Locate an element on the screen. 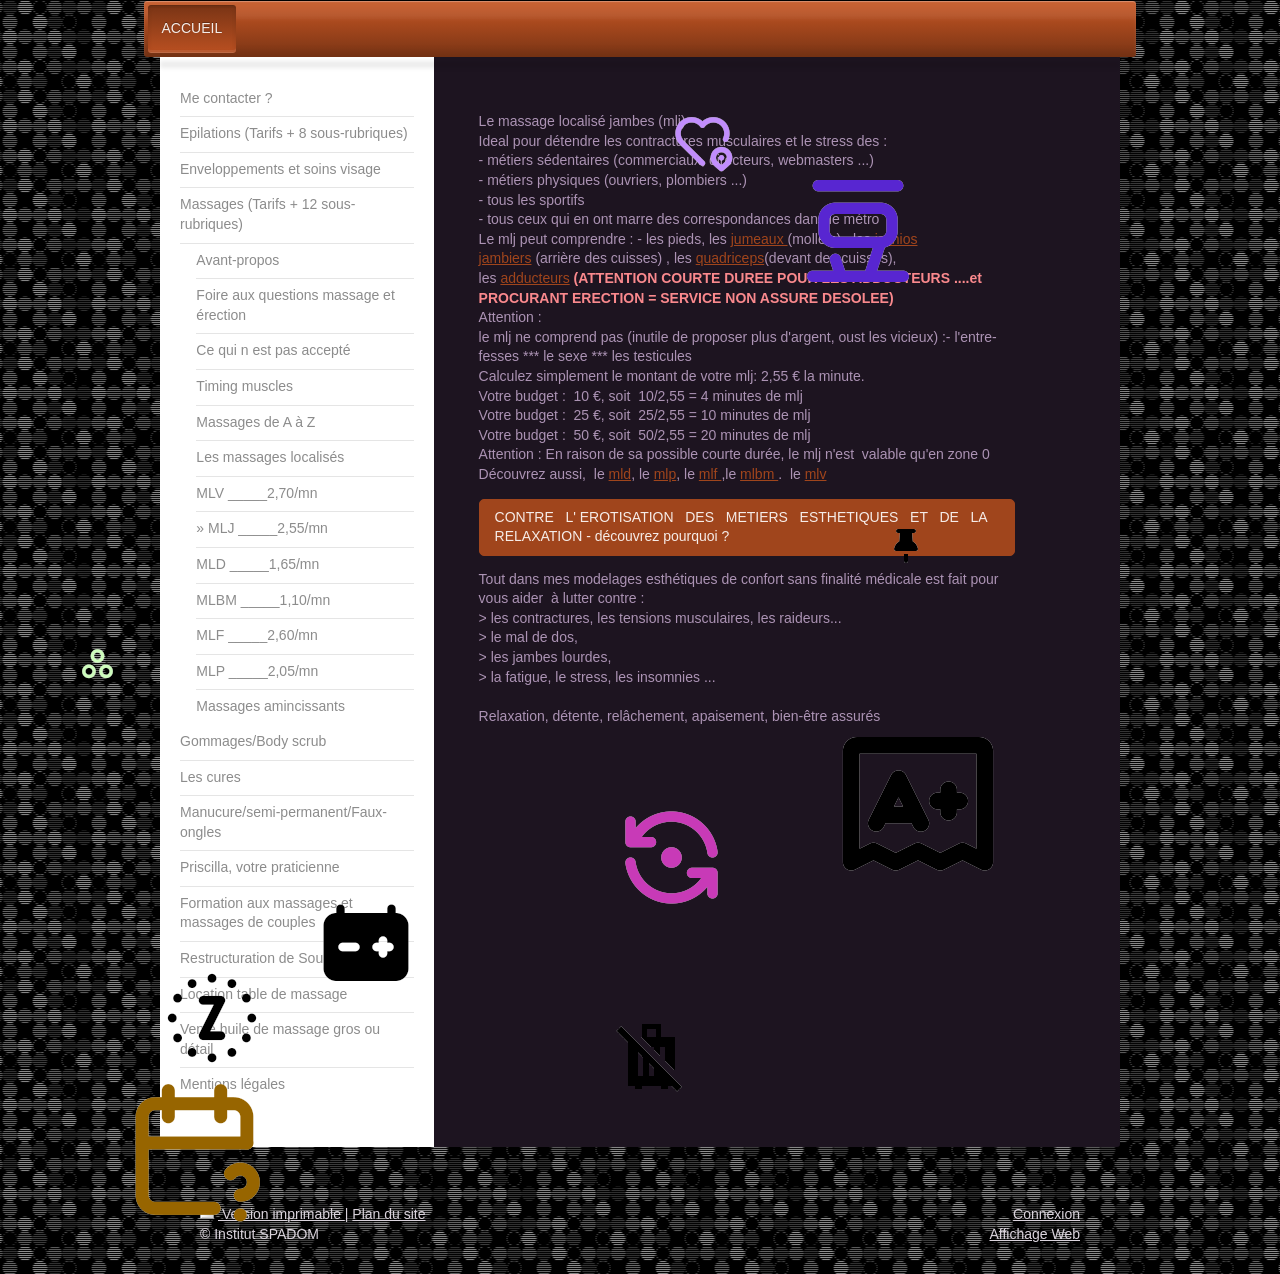 This screenshot has height=1274, width=1280. indicates vehicle battery status is located at coordinates (366, 947).